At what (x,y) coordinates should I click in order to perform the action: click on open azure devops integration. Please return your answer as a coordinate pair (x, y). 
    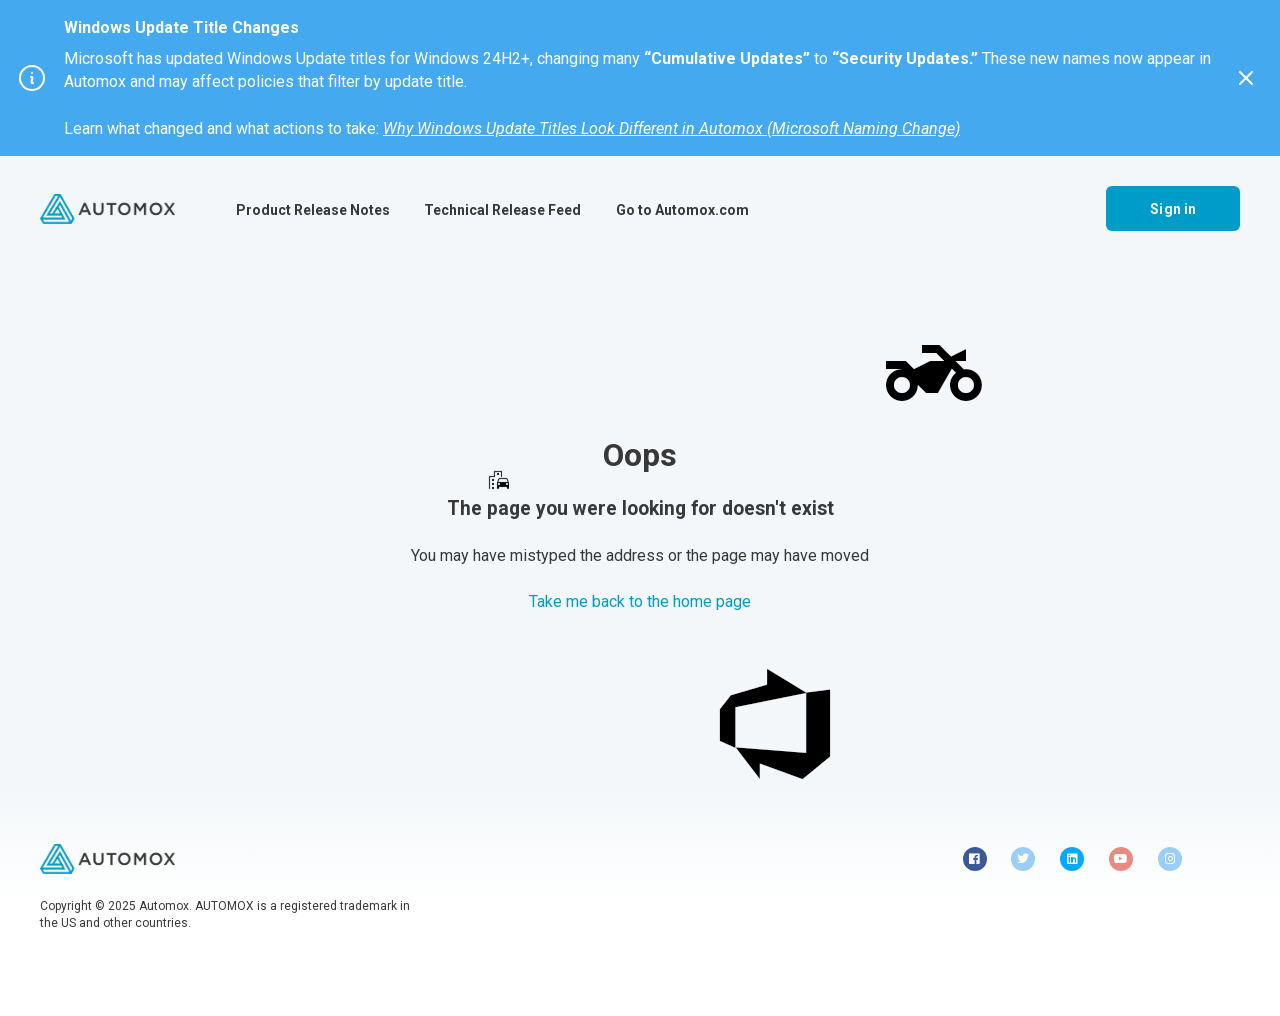
    Looking at the image, I should click on (775, 724).